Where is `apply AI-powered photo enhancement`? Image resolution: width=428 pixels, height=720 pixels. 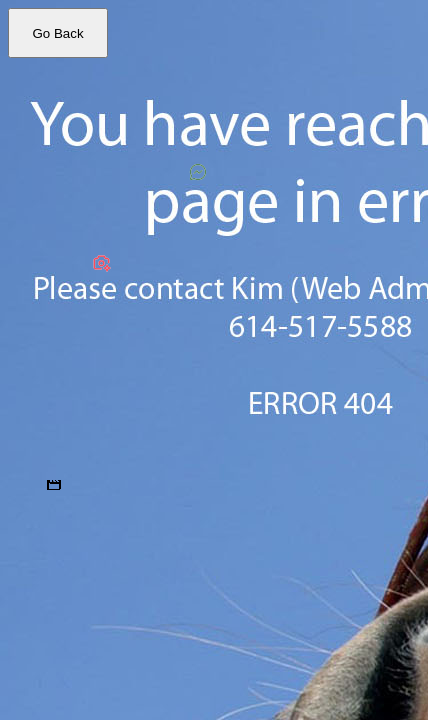 apply AI-powered photo enhancement is located at coordinates (101, 262).